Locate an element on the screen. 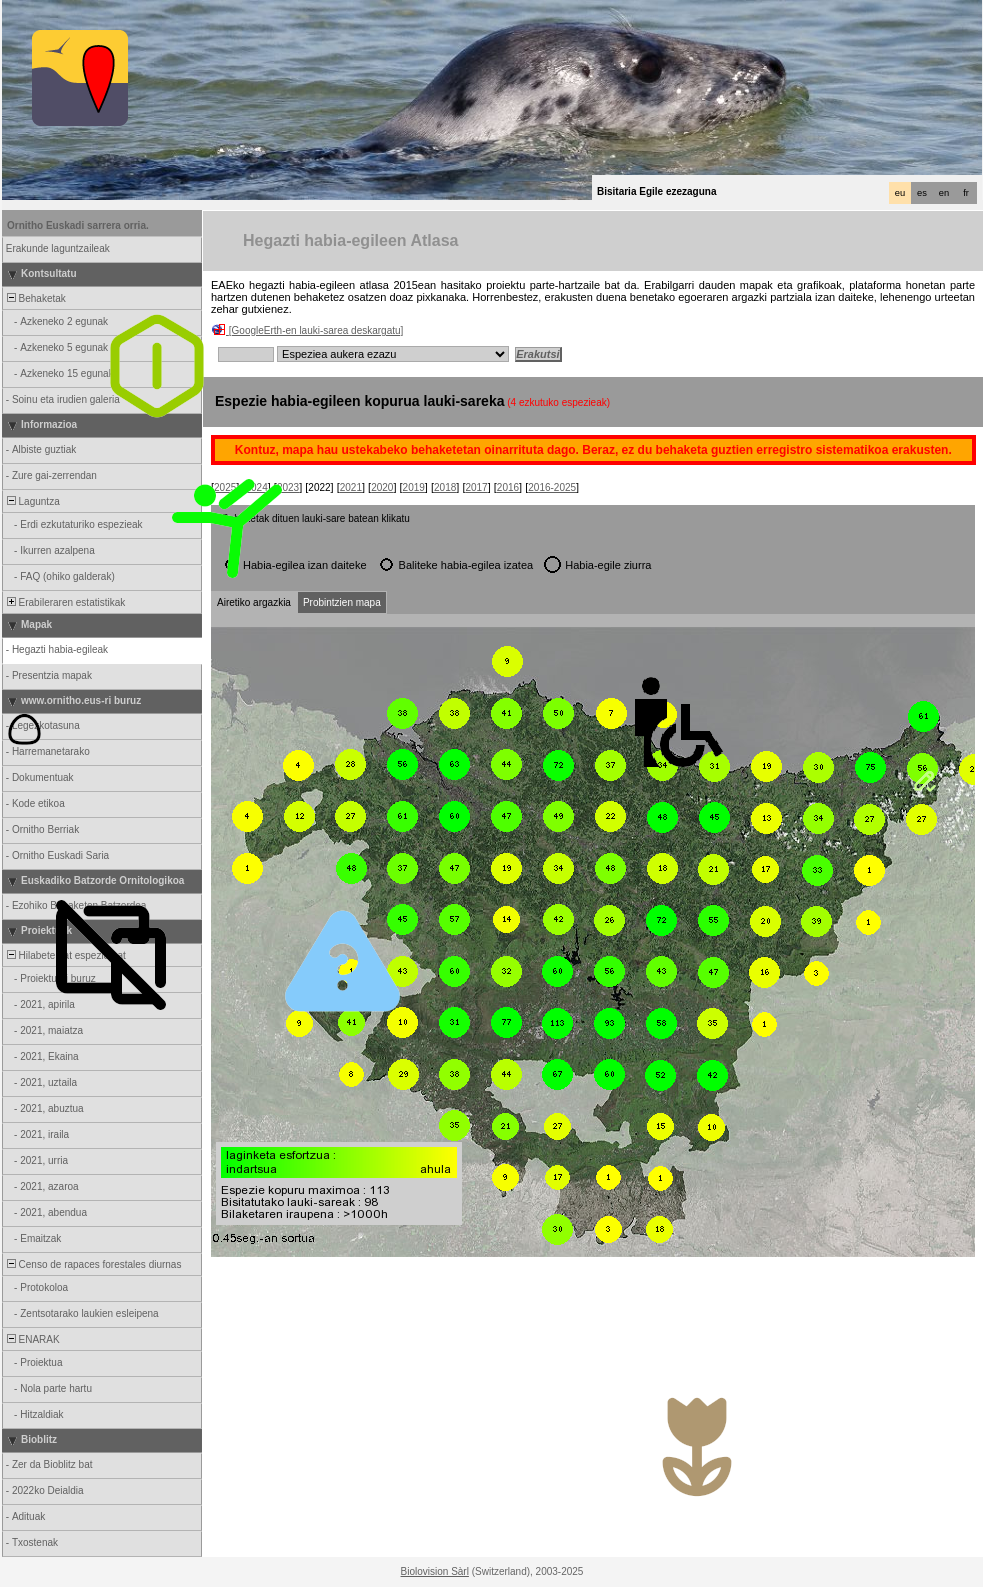 The width and height of the screenshot is (983, 1587). edit completed or saved successfully is located at coordinates (924, 780).